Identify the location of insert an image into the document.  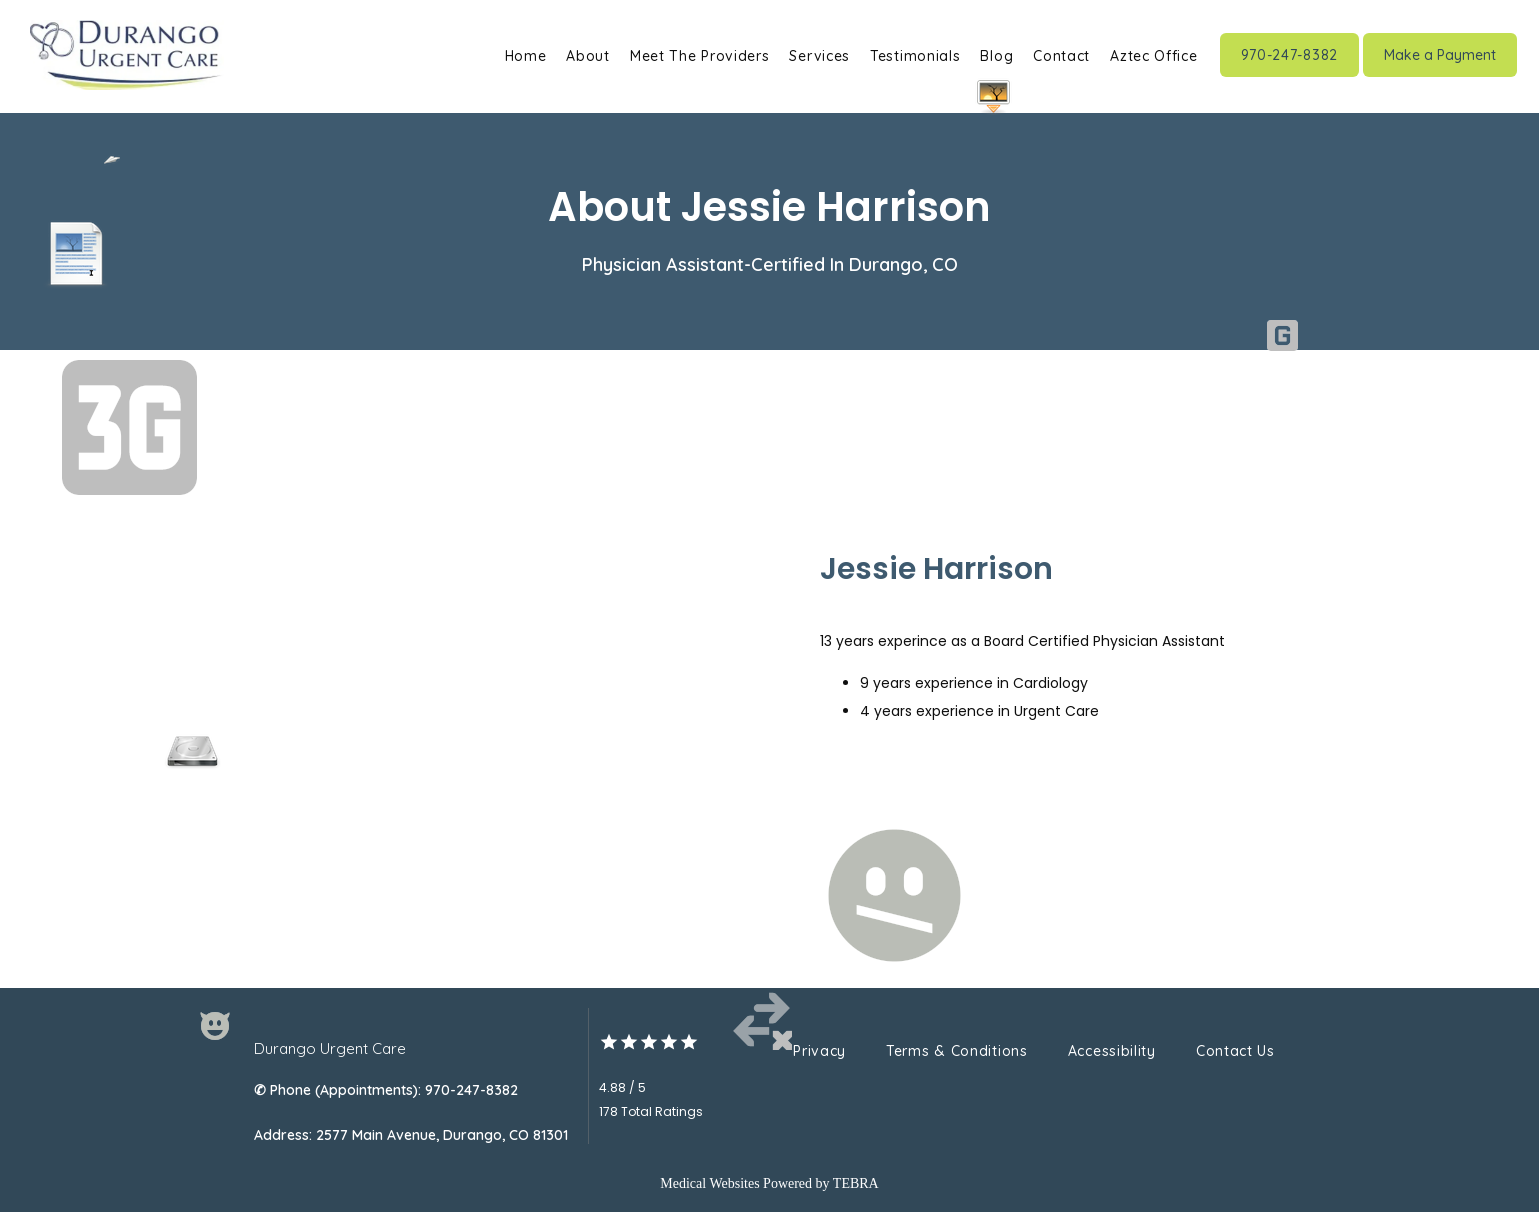
(993, 96).